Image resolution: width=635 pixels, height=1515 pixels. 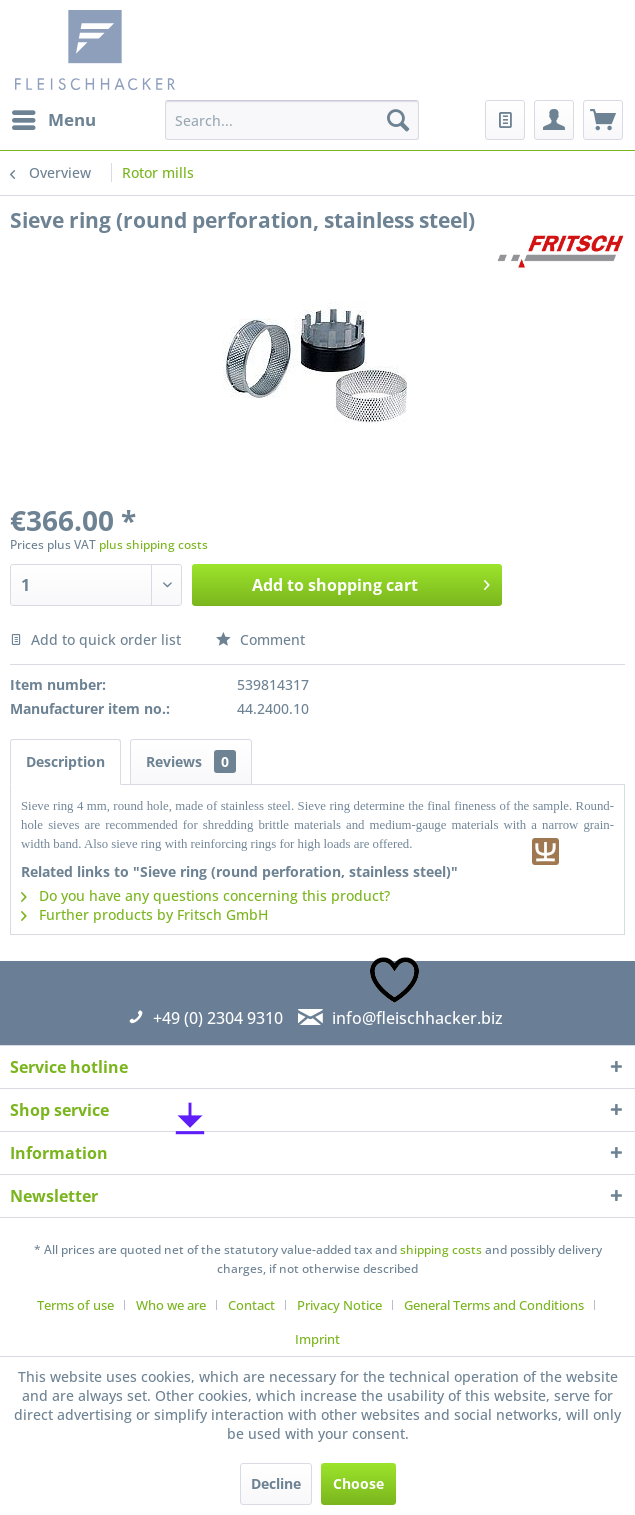 What do you see at coordinates (394, 979) in the screenshot?
I see `add to favorites` at bounding box center [394, 979].